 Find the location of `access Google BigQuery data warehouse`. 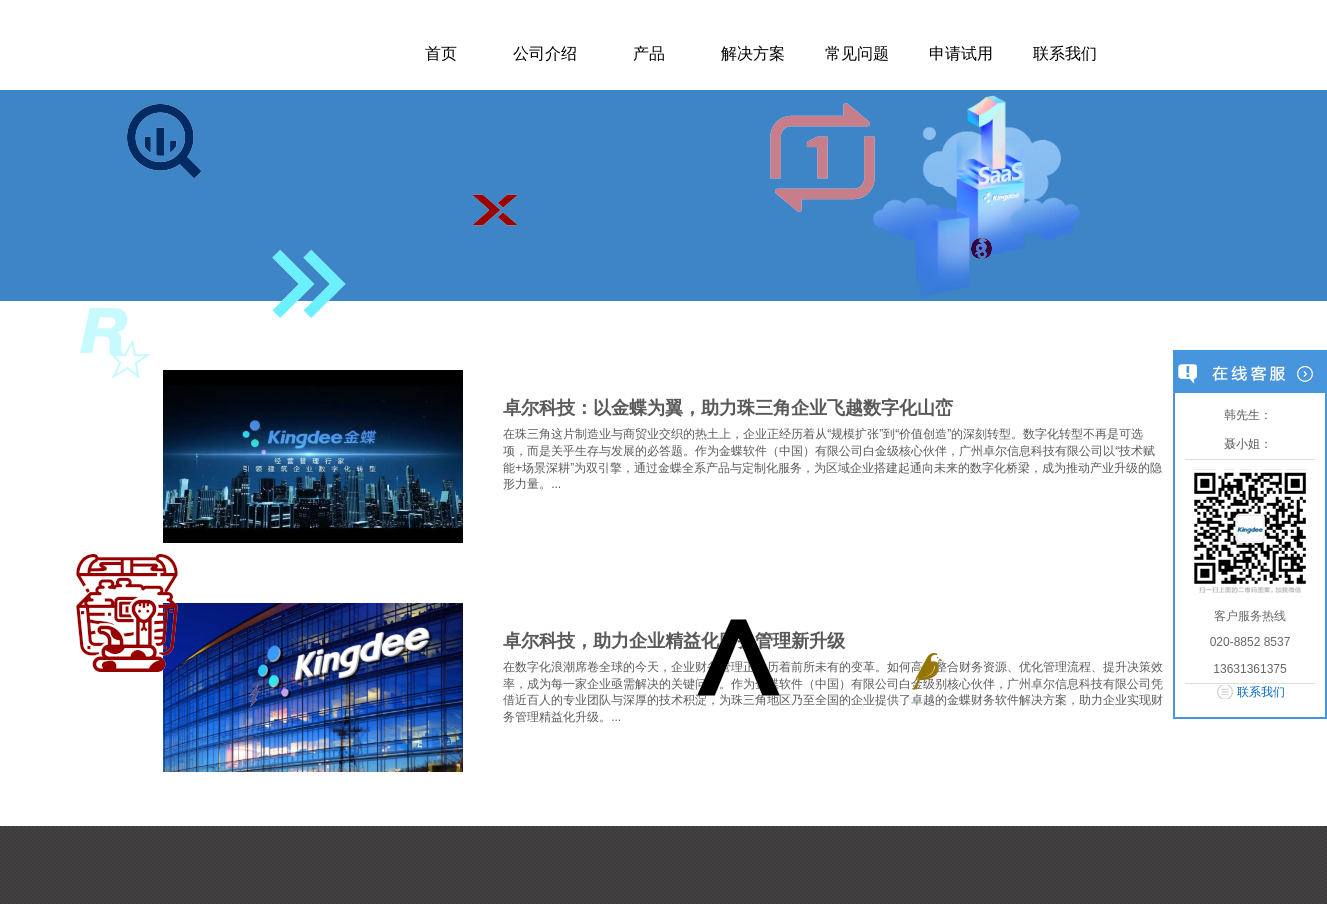

access Google BigQuery data warehouse is located at coordinates (164, 141).